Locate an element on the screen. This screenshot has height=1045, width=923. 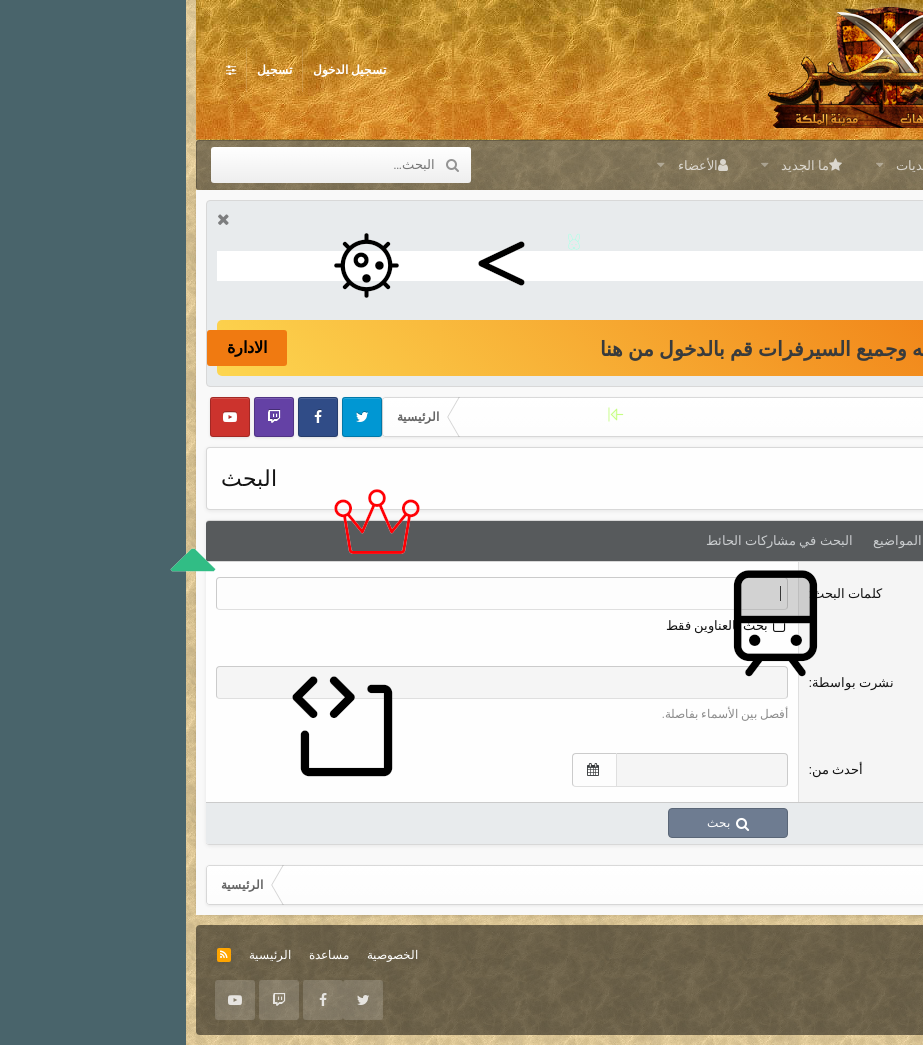
go back to the previous screen is located at coordinates (502, 263).